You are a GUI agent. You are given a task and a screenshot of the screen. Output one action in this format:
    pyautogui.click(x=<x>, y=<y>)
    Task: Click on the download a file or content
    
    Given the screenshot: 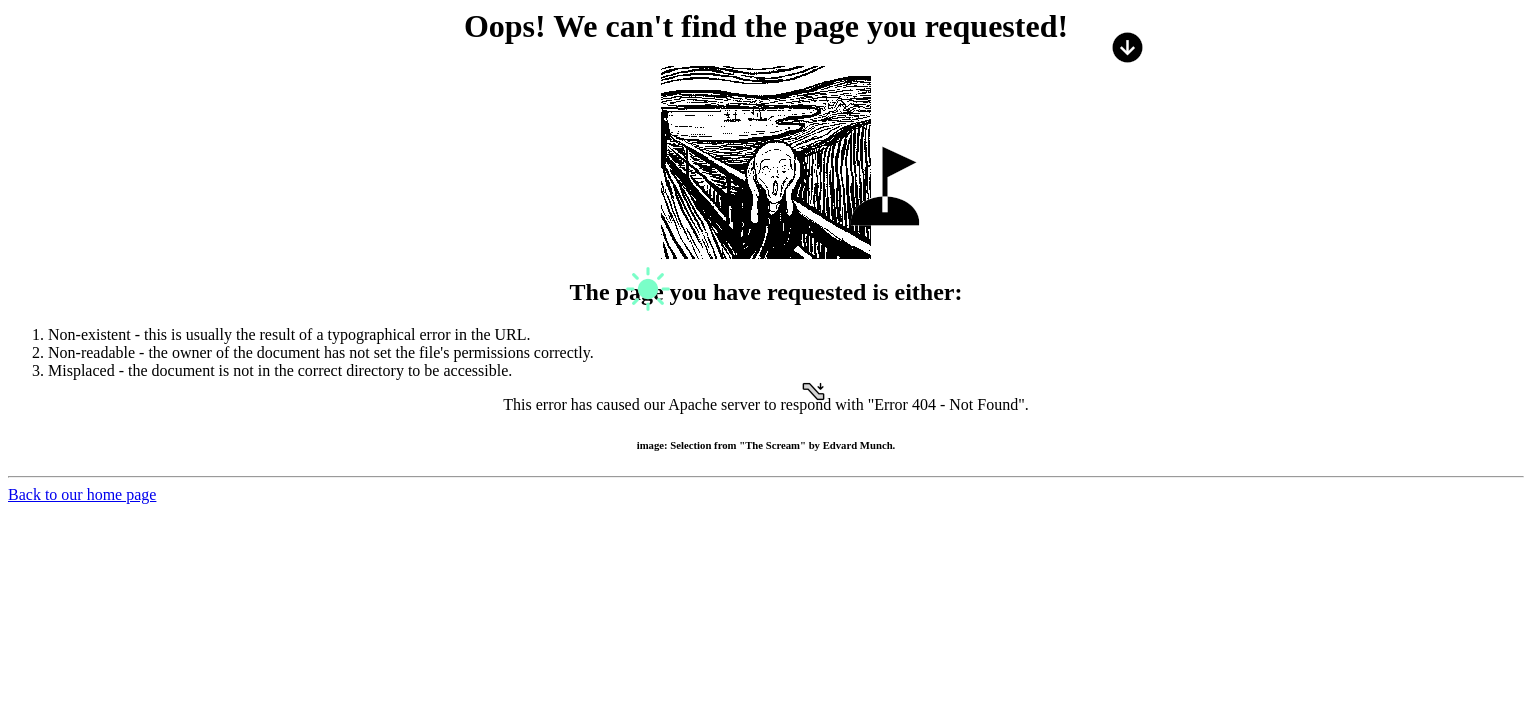 What is the action you would take?
    pyautogui.click(x=1127, y=47)
    